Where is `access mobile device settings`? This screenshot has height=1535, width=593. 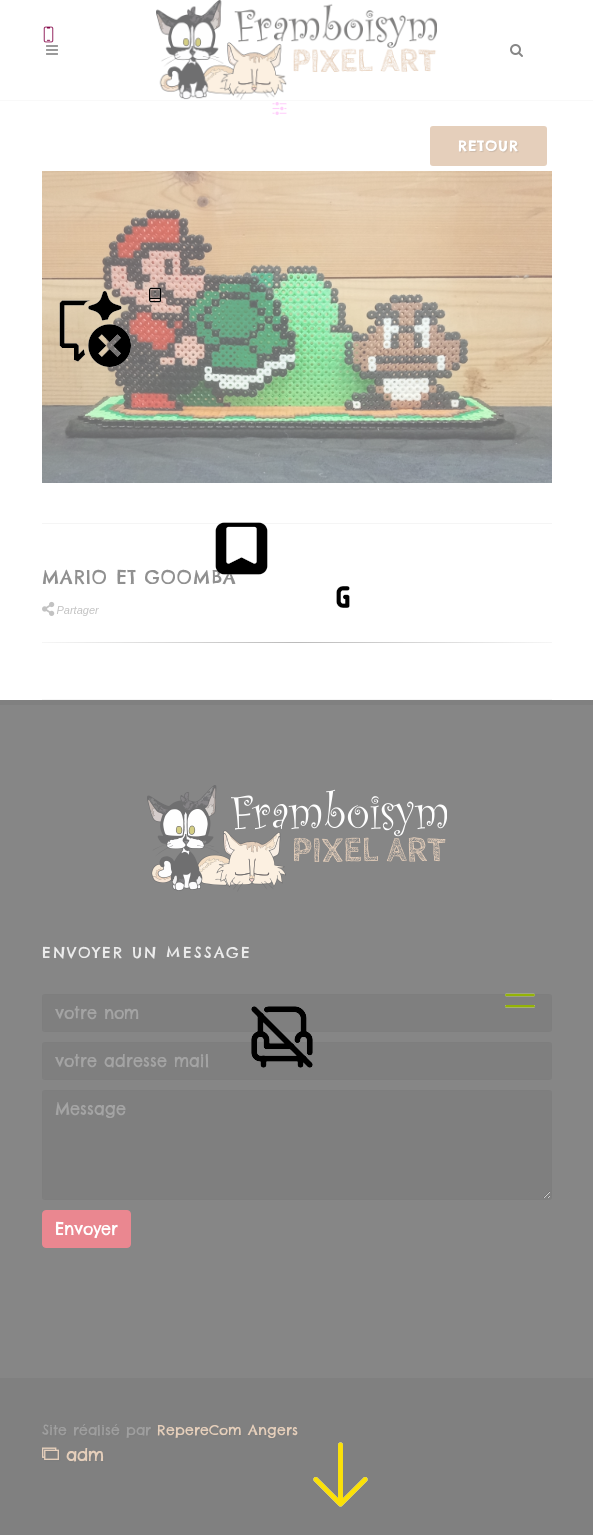
access mobile device settings is located at coordinates (48, 34).